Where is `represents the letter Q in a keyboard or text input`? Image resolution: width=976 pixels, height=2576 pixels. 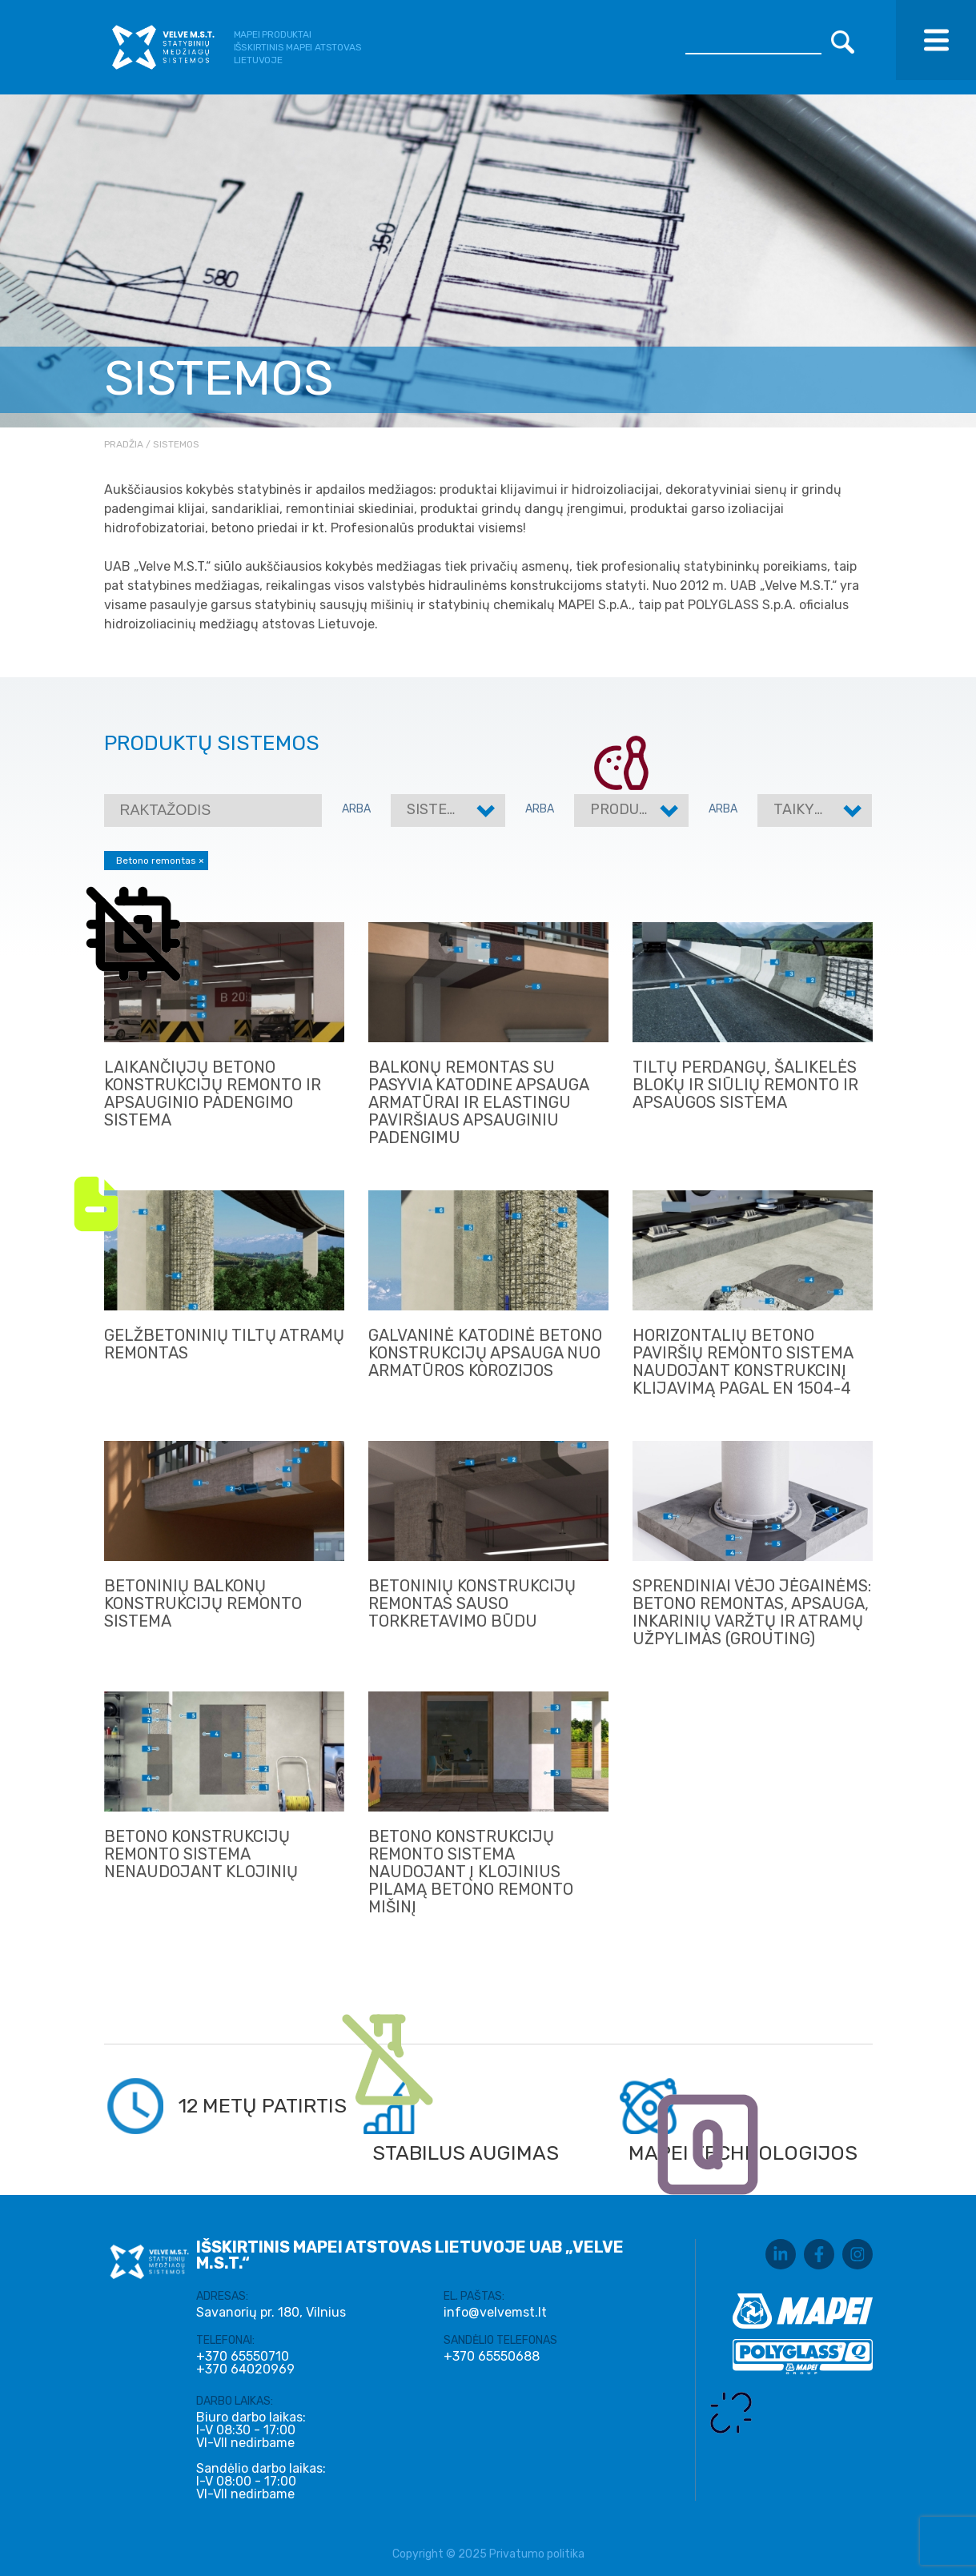
represents the letter Q in a keyboard or text input is located at coordinates (708, 2145).